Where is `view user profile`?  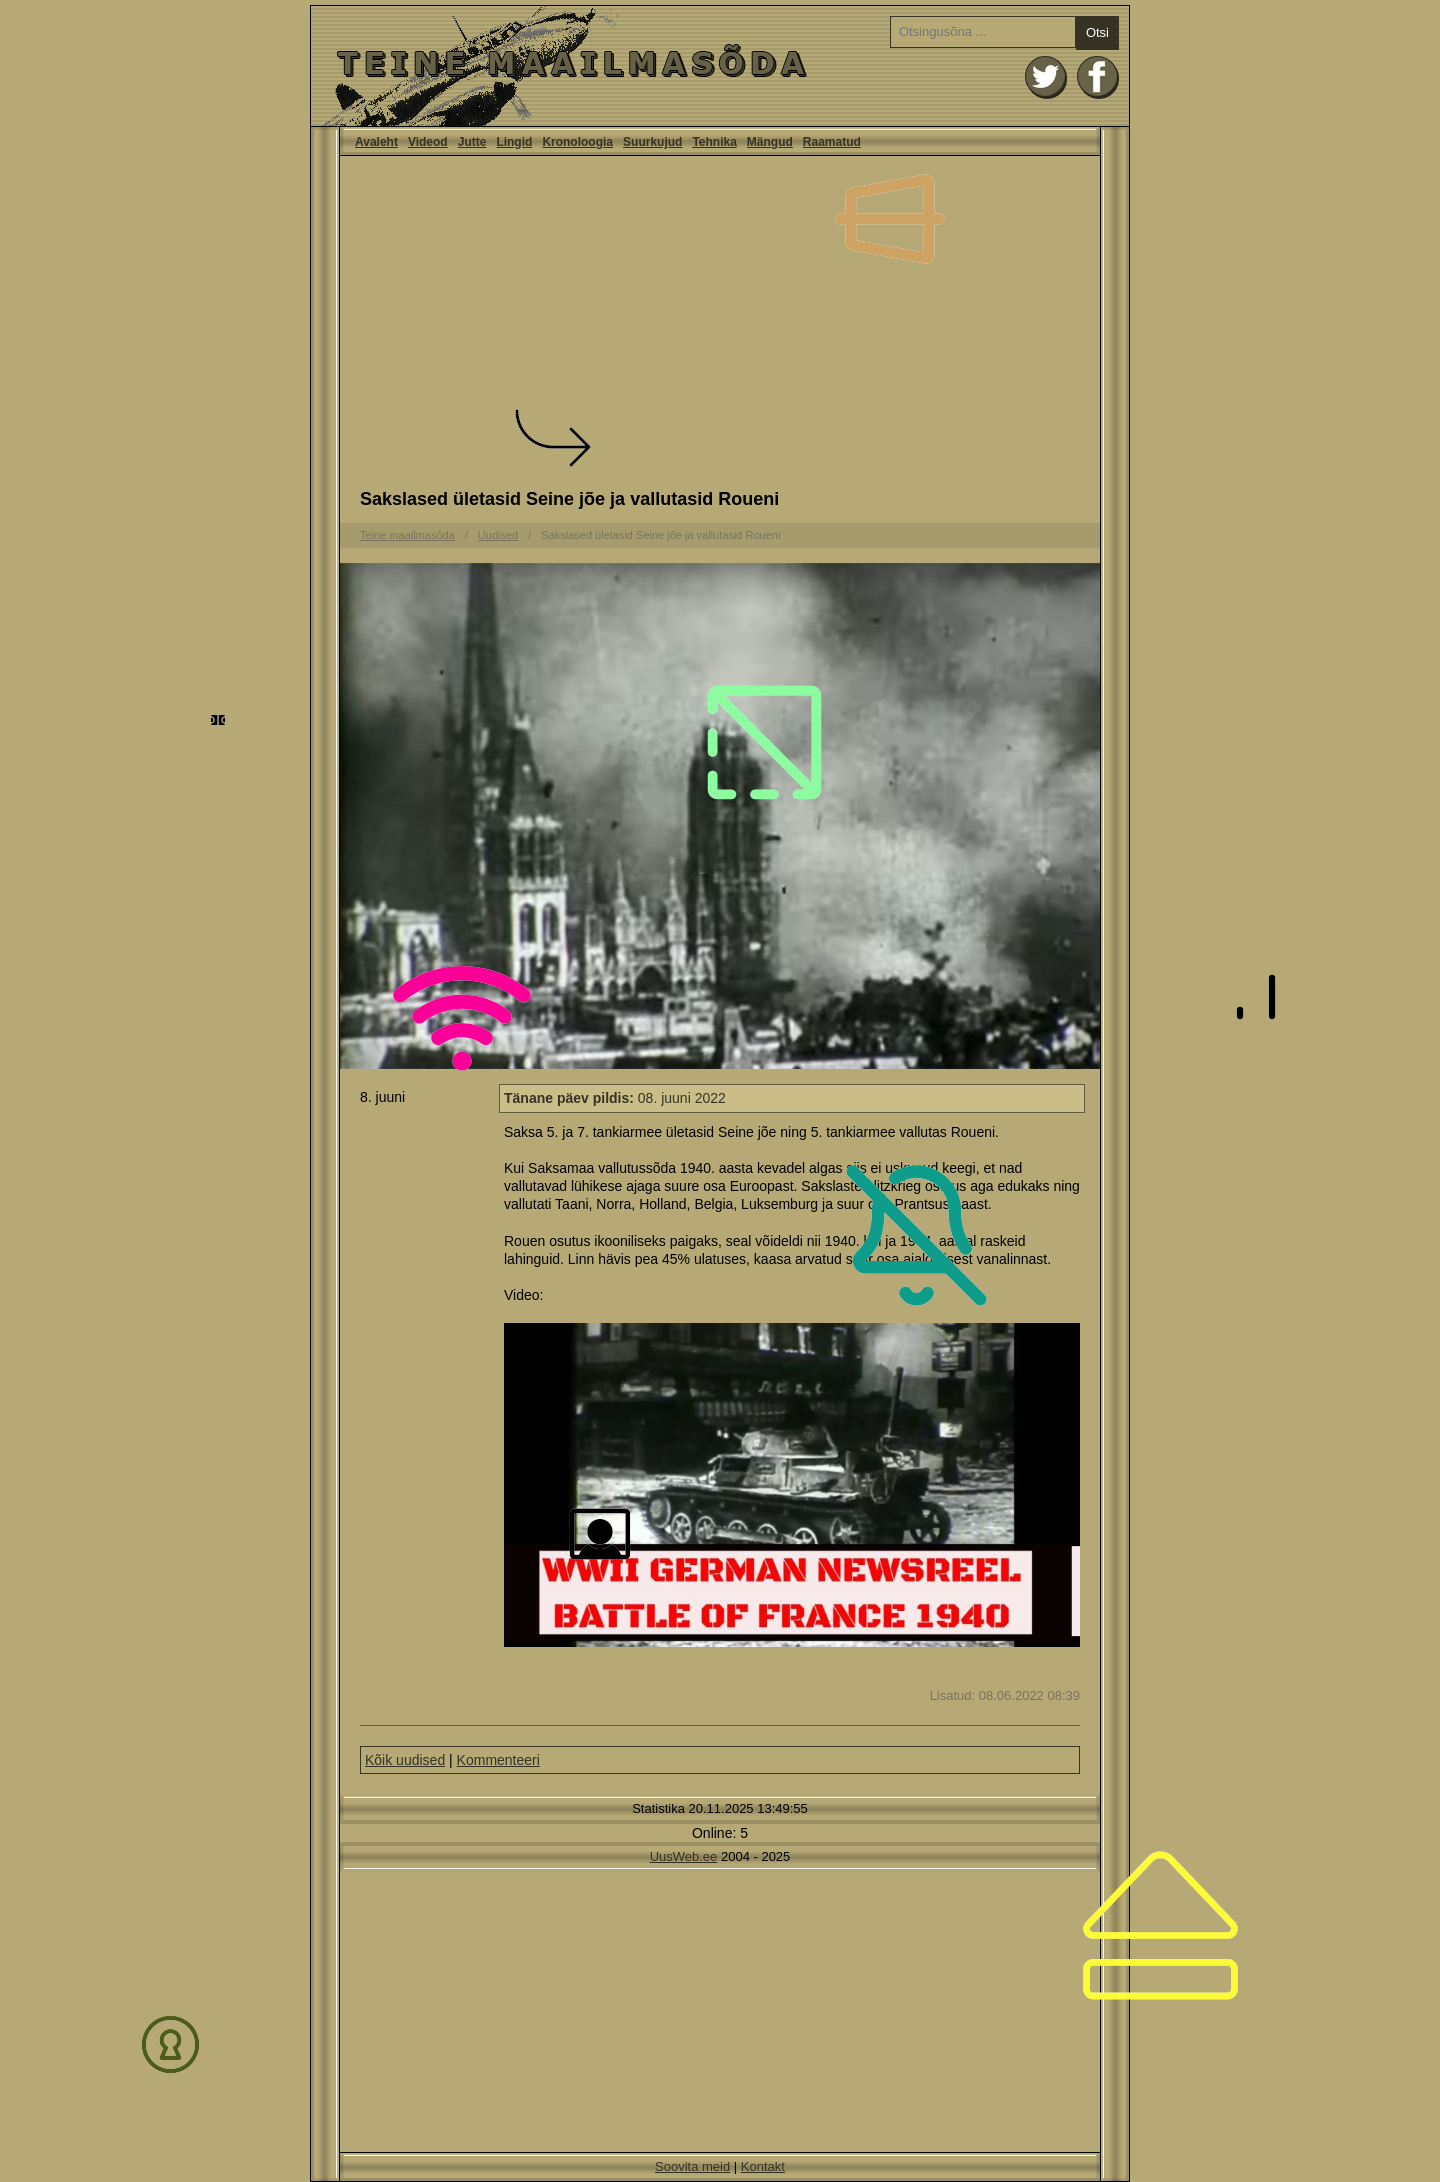
view user profile is located at coordinates (600, 1534).